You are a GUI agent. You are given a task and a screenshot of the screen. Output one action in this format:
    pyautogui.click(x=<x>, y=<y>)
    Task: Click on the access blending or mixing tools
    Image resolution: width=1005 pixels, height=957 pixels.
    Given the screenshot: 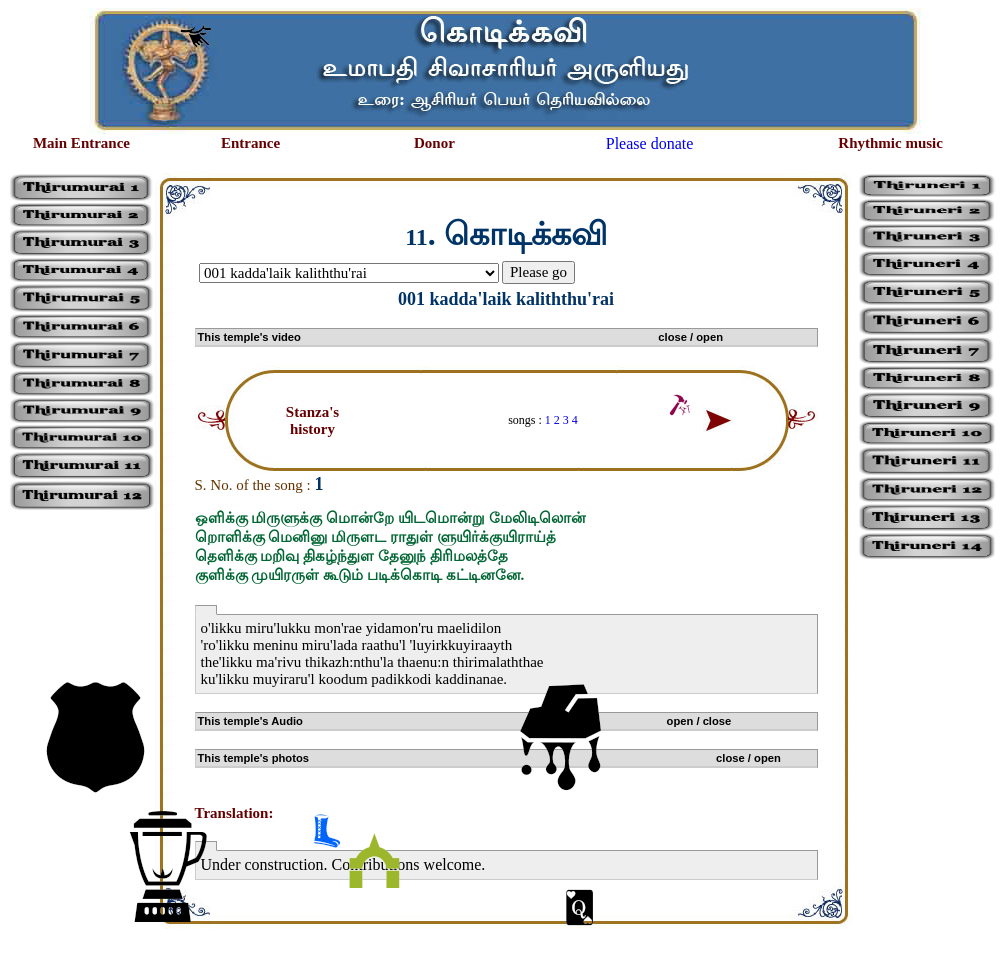 What is the action you would take?
    pyautogui.click(x=162, y=866)
    